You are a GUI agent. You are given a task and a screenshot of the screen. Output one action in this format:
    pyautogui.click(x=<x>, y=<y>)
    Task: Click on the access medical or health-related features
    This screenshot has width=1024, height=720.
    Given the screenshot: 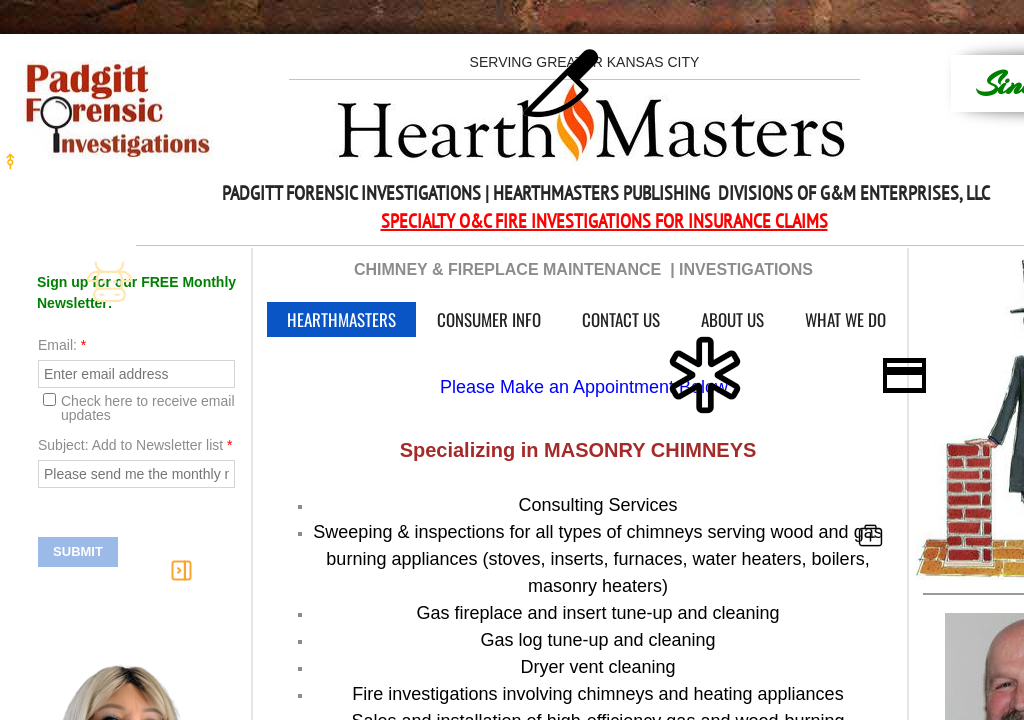 What is the action you would take?
    pyautogui.click(x=705, y=375)
    